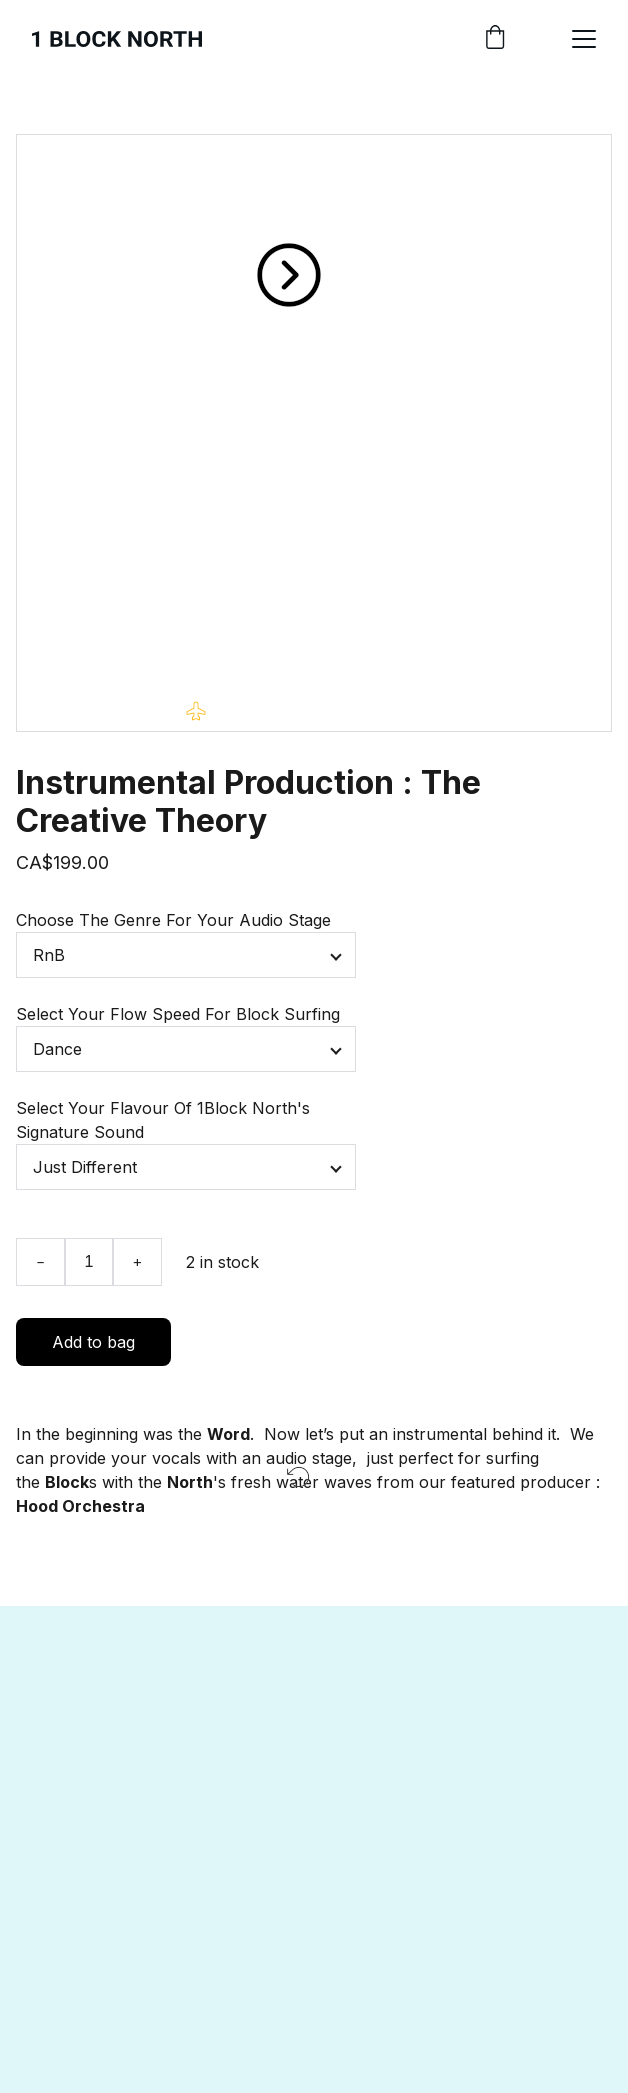  What do you see at coordinates (289, 275) in the screenshot?
I see `go to next item or page` at bounding box center [289, 275].